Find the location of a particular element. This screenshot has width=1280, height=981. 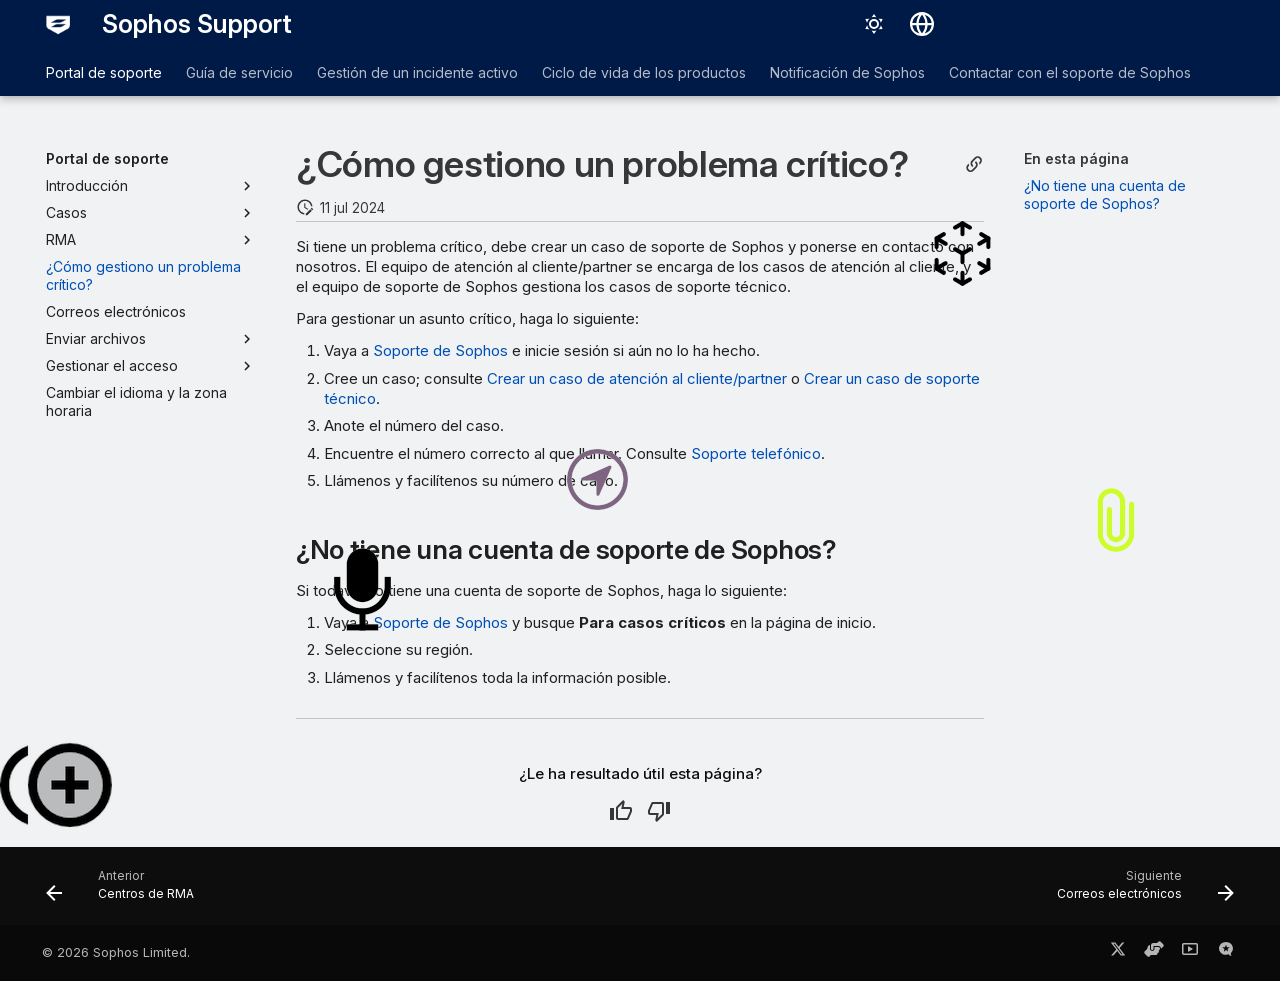

tap to start voice input is located at coordinates (362, 589).